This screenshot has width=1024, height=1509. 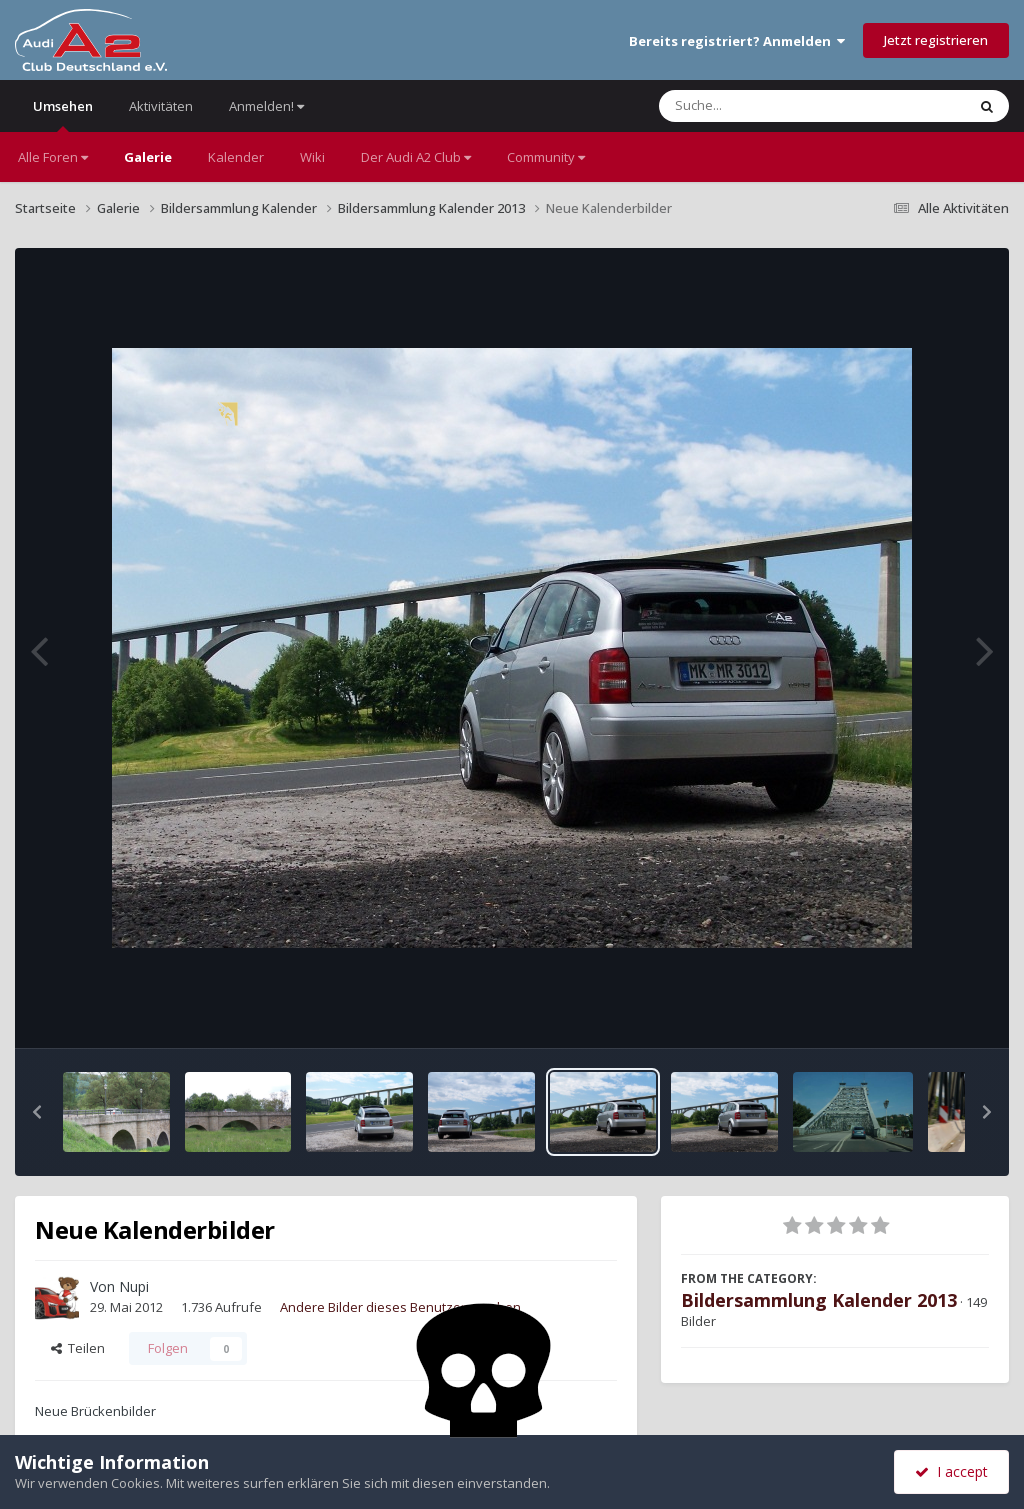 I want to click on indicates player death or game over state, so click(x=483, y=1370).